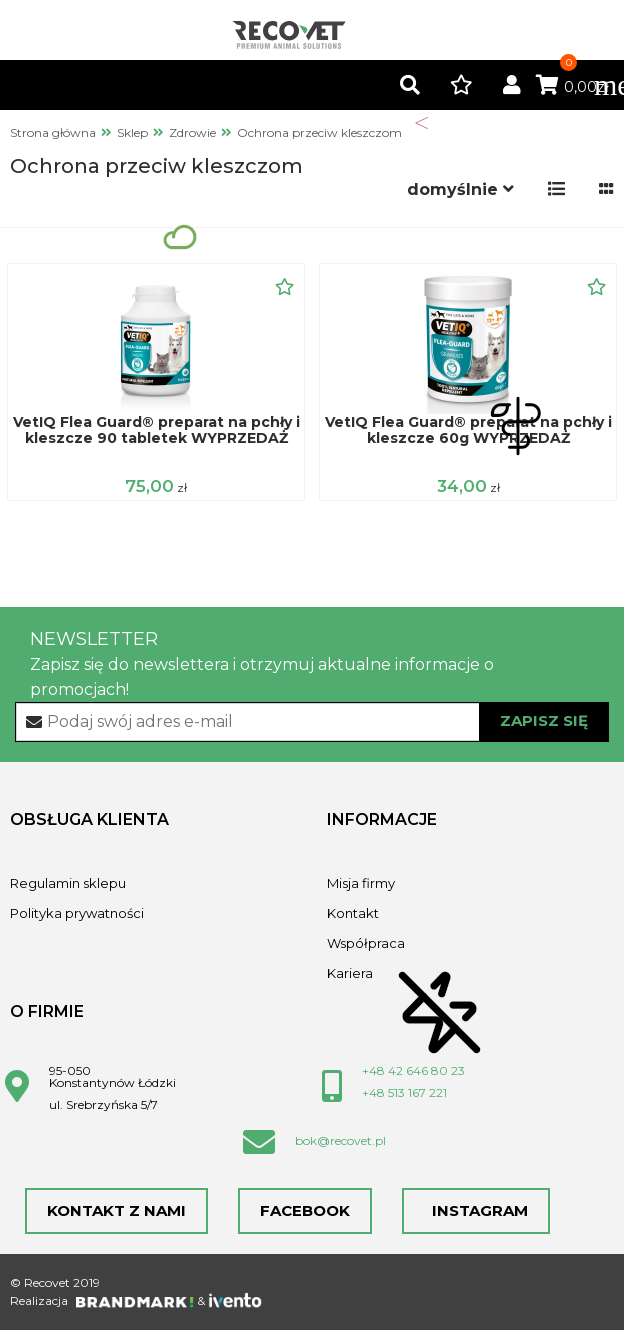 This screenshot has width=624, height=1330. I want to click on disable flash or quick actions, so click(439, 1012).